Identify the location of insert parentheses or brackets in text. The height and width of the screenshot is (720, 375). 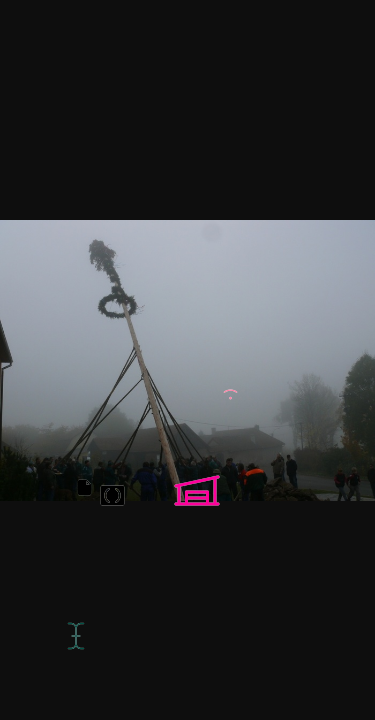
(112, 495).